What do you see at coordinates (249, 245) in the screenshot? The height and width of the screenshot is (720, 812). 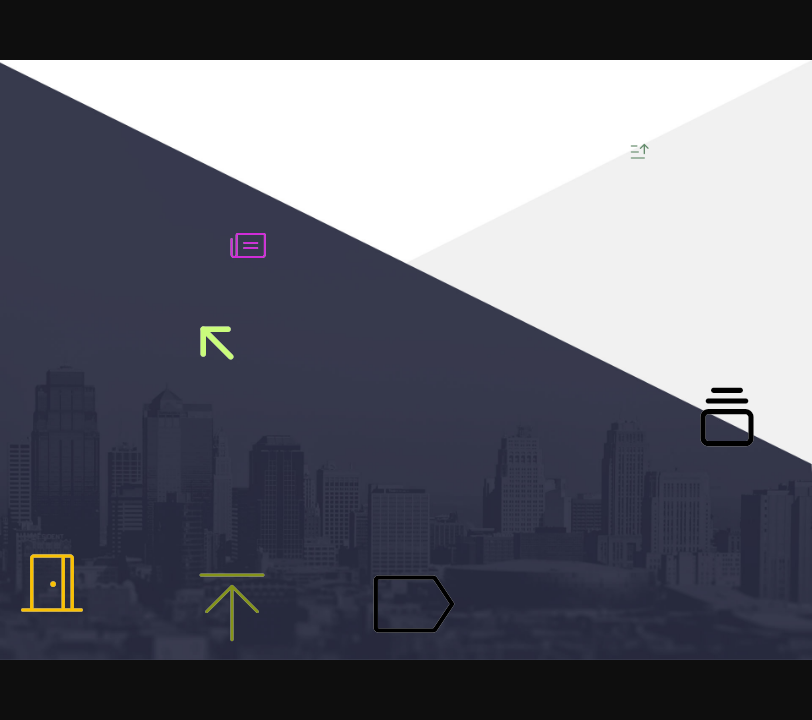 I see `view news feed or articles` at bounding box center [249, 245].